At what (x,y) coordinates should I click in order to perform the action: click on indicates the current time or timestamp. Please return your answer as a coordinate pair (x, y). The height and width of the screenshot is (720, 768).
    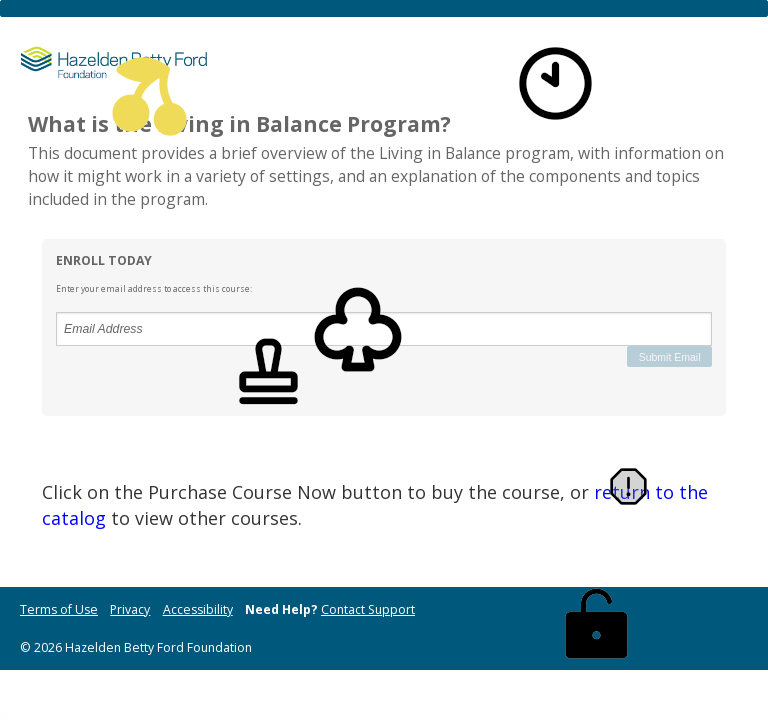
    Looking at the image, I should click on (555, 83).